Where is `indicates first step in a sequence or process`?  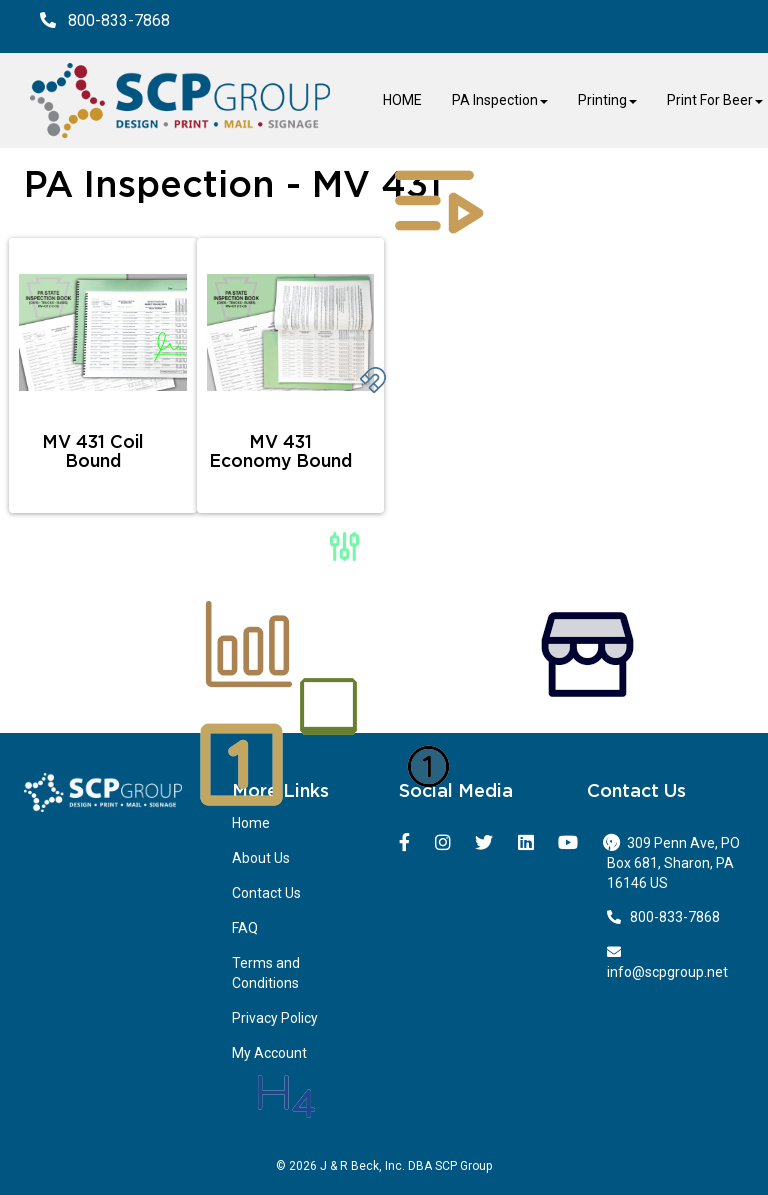 indicates first step in a sequence or process is located at coordinates (241, 764).